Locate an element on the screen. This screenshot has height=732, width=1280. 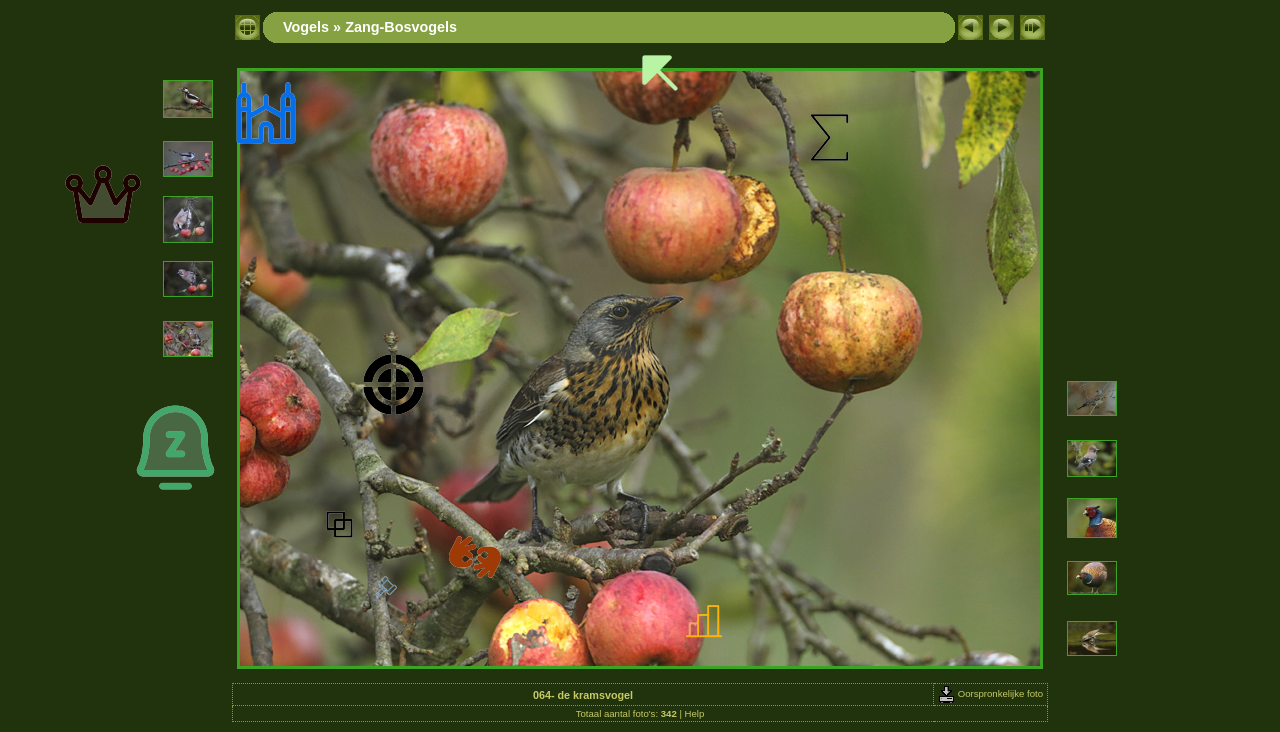
navigate back to previous screen is located at coordinates (660, 73).